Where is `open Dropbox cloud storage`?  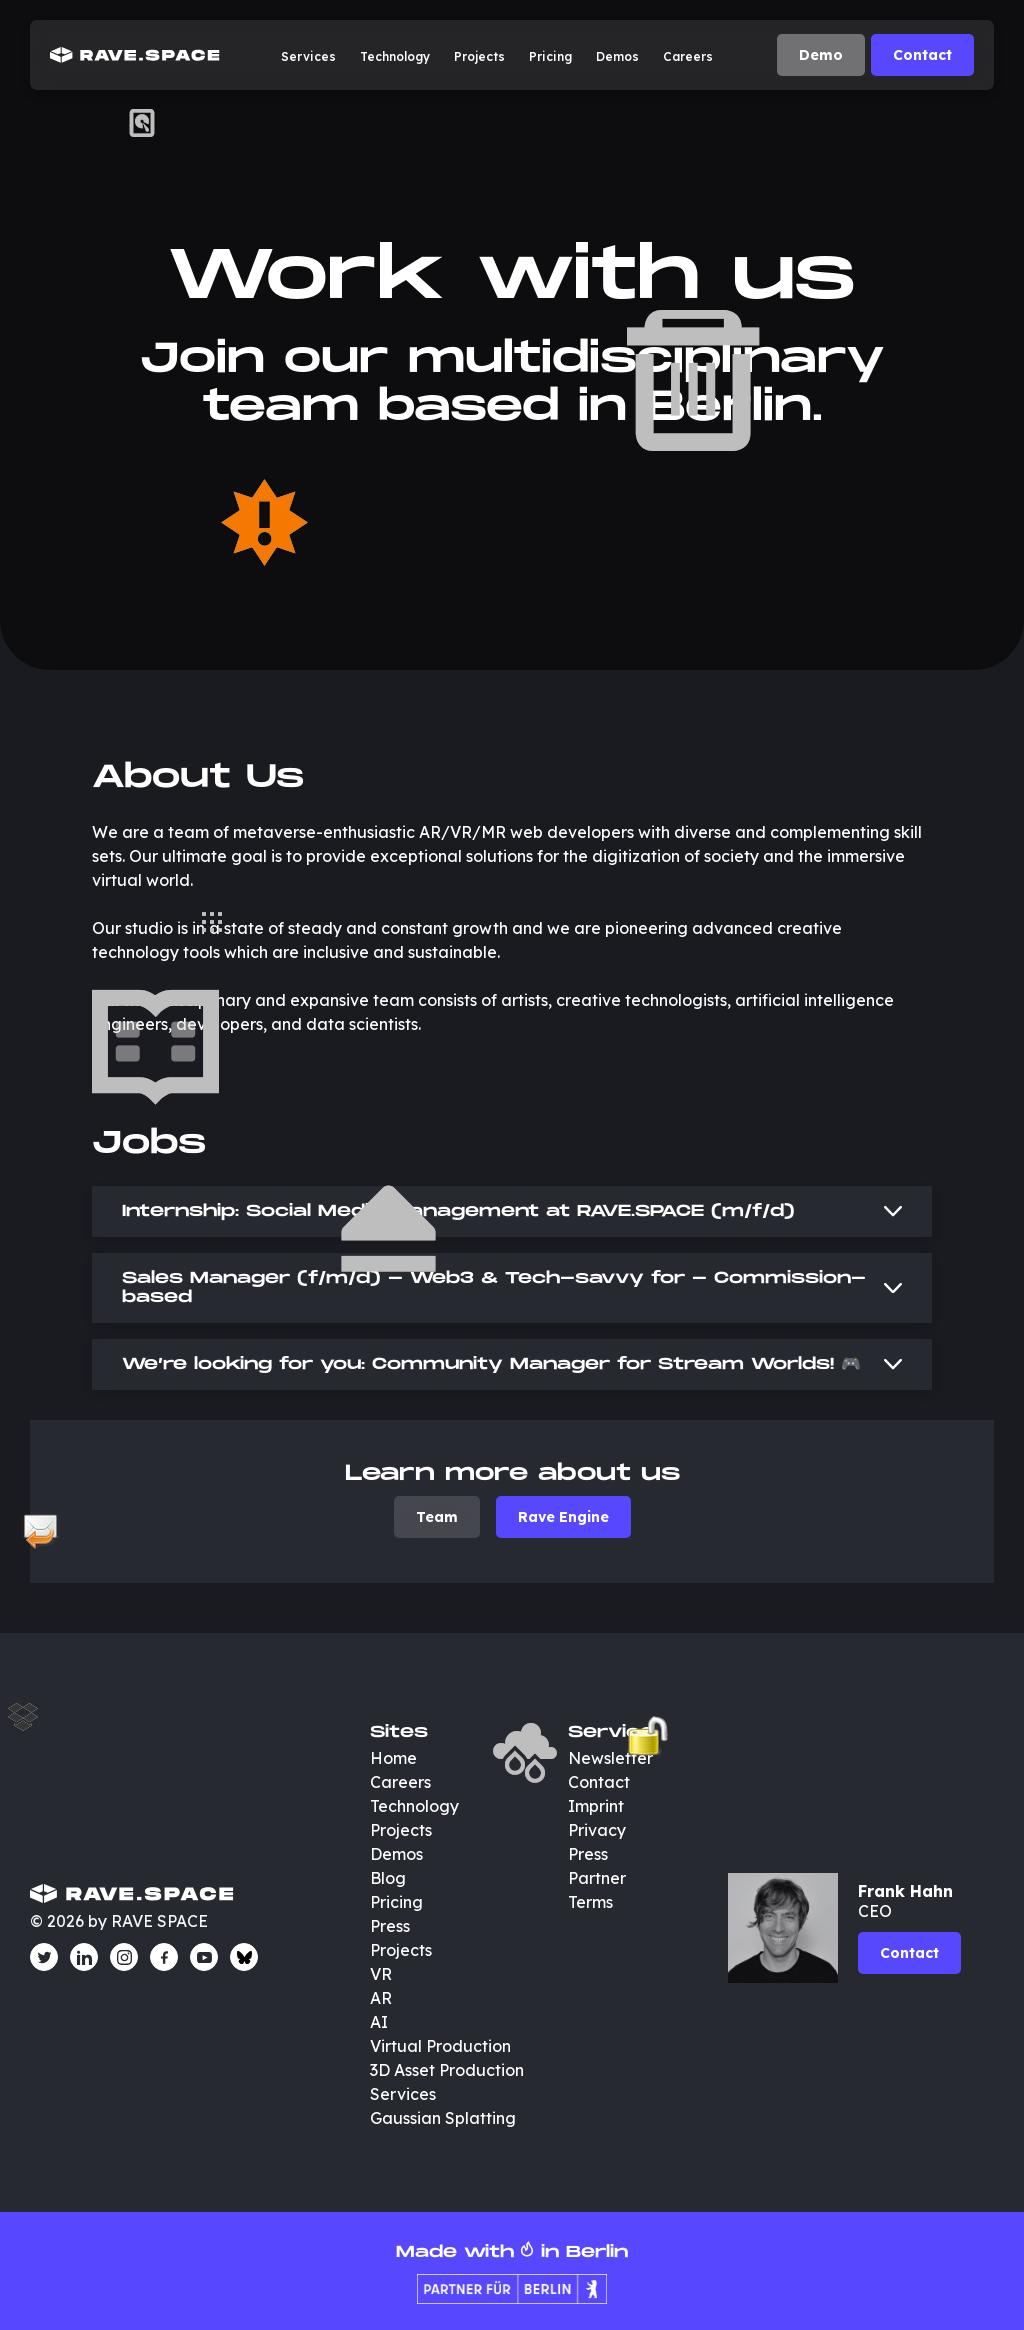 open Dropbox cloud storage is located at coordinates (23, 1718).